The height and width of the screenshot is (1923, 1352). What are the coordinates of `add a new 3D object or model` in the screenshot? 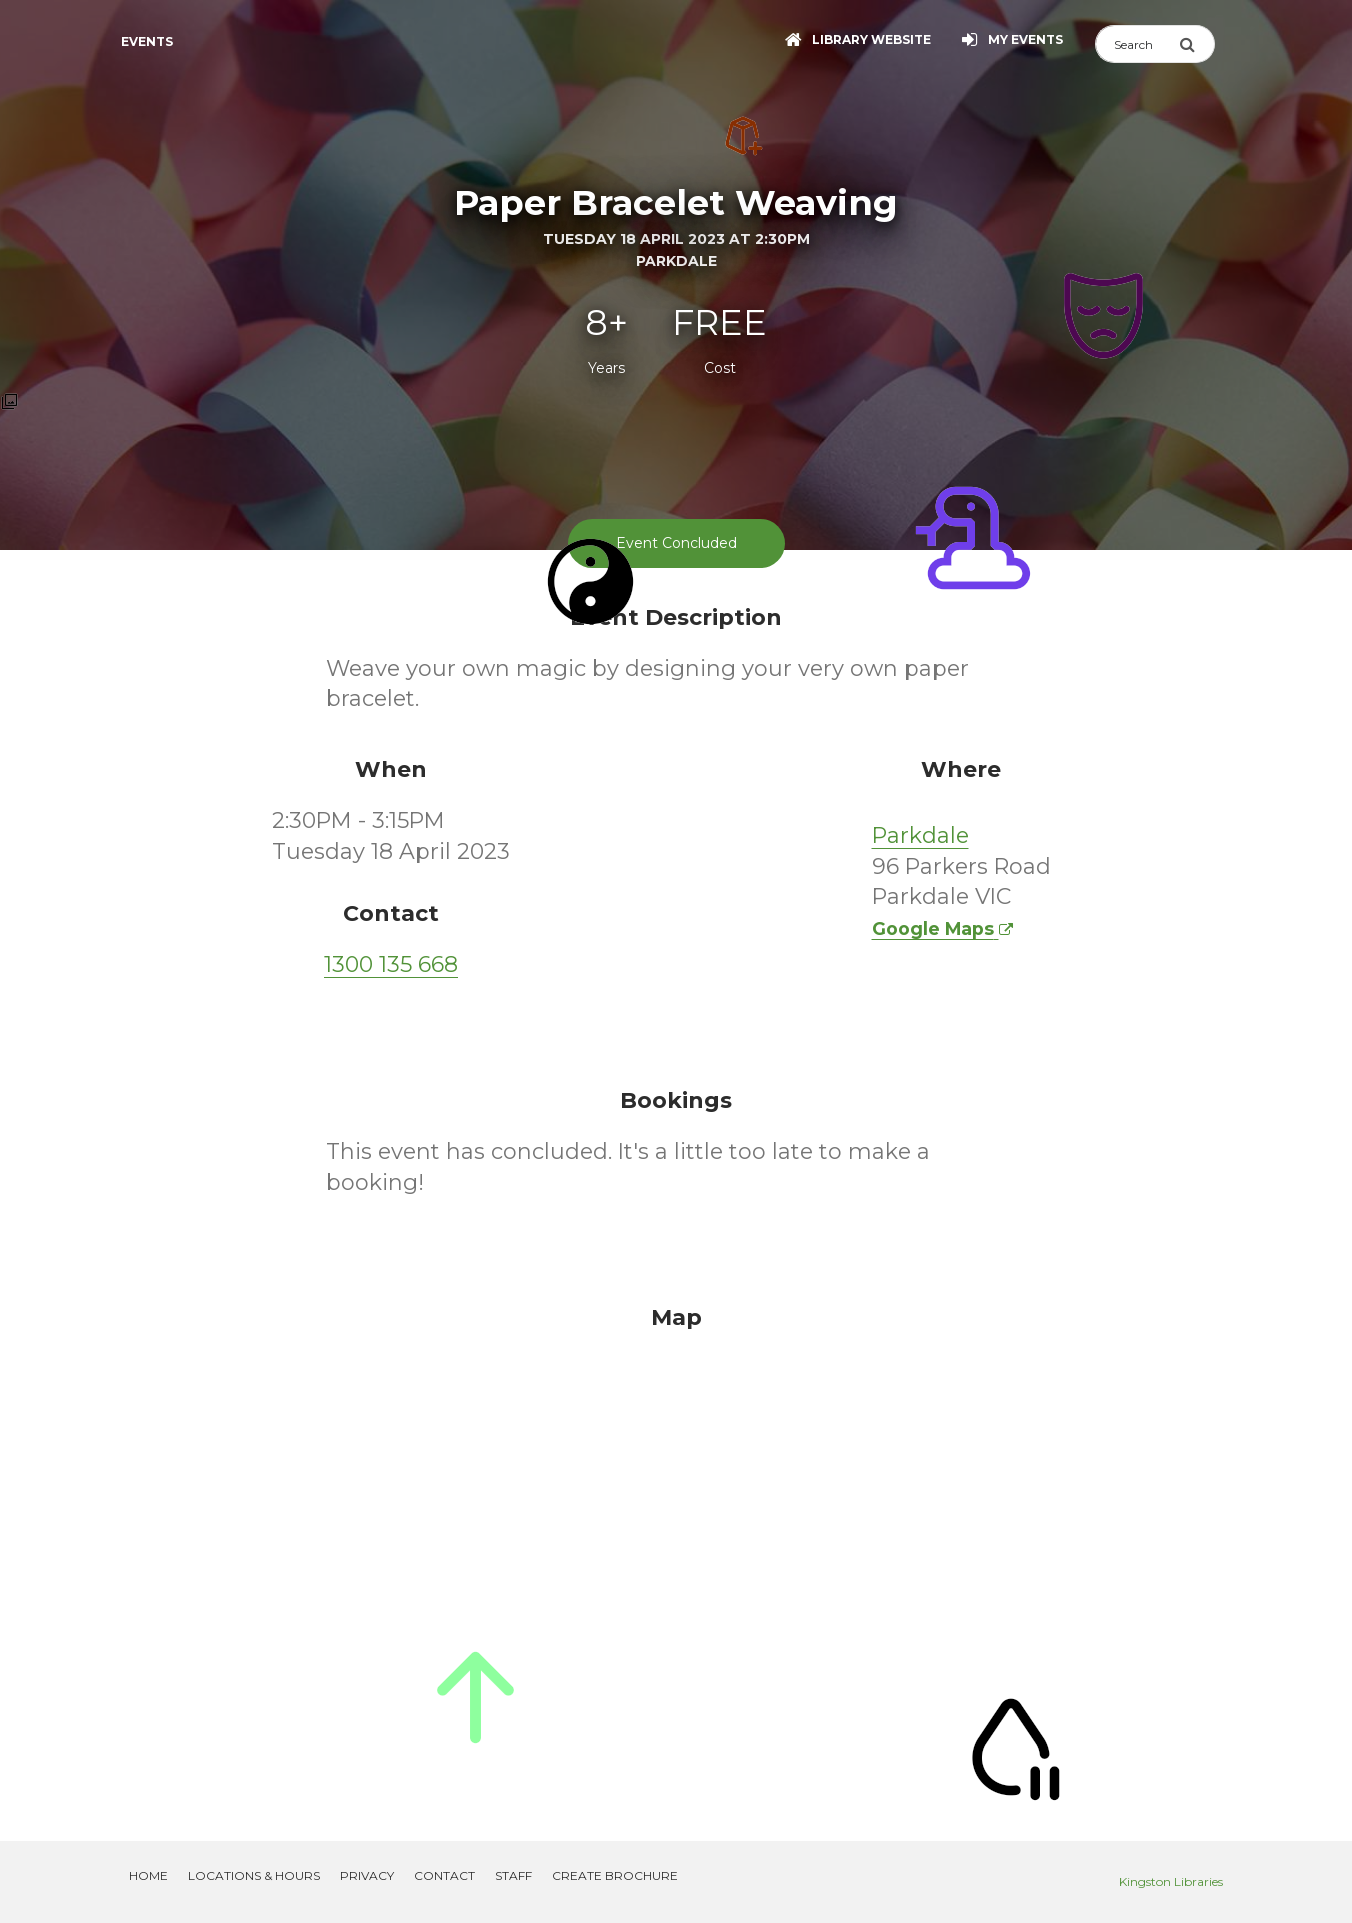 It's located at (743, 136).